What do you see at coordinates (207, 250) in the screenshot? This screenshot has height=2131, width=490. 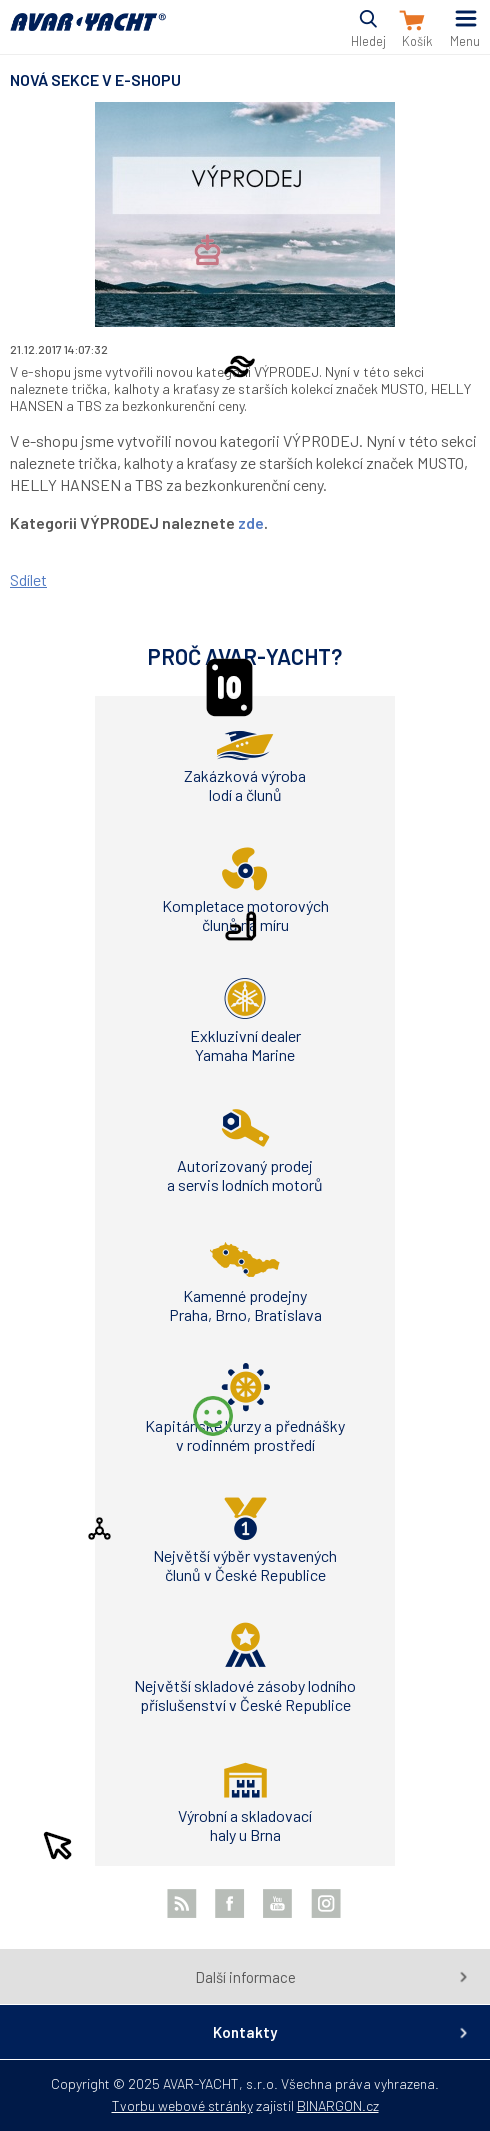 I see `play or access chess game` at bounding box center [207, 250].